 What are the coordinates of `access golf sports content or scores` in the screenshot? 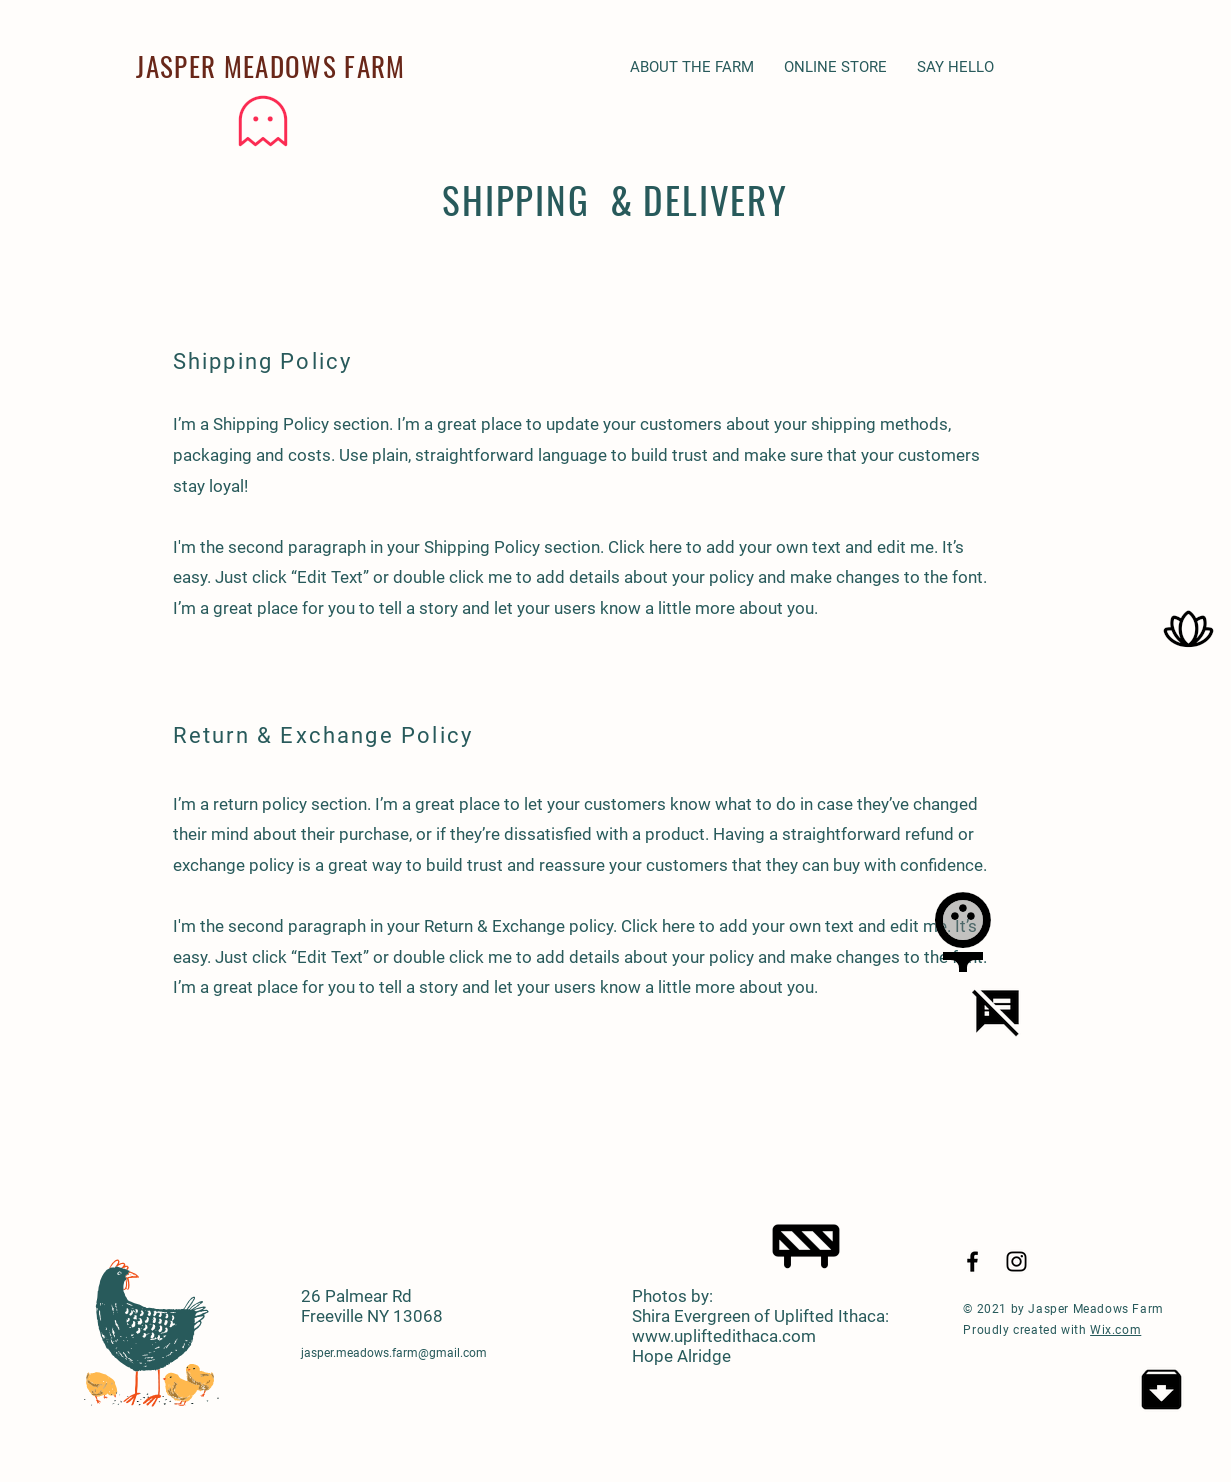 It's located at (963, 932).